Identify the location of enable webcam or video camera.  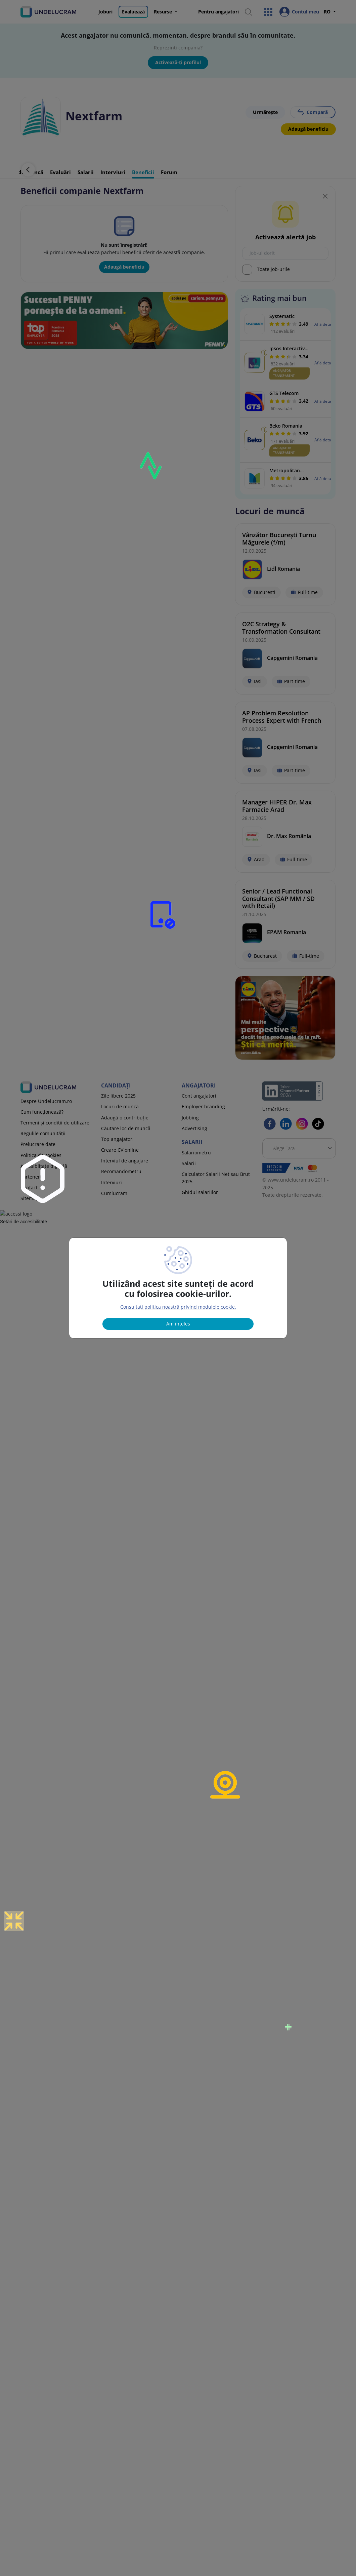
(225, 1786).